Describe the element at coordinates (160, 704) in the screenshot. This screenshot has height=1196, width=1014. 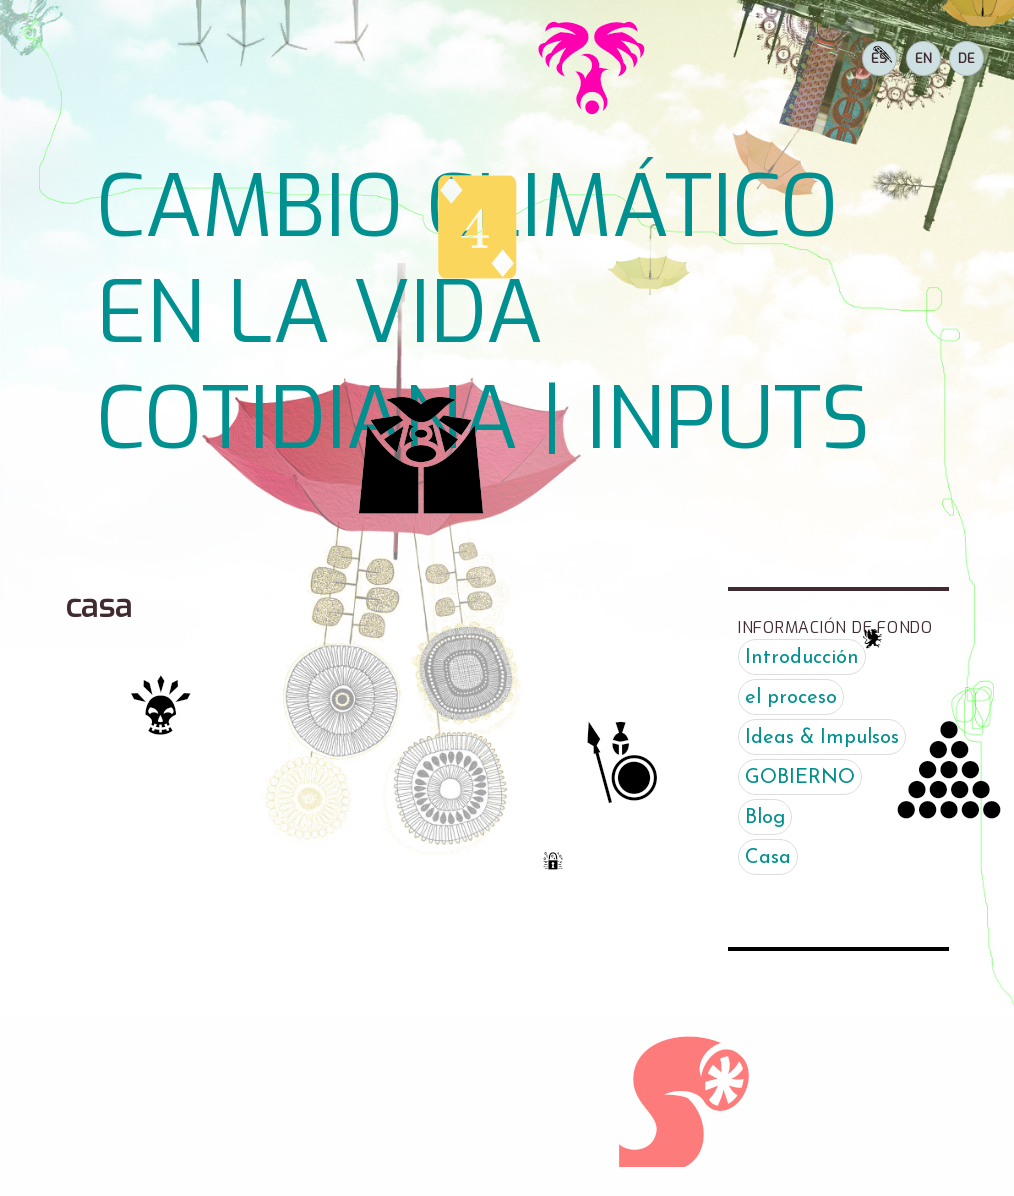
I see `indicates a fun or casual death/game over state` at that location.